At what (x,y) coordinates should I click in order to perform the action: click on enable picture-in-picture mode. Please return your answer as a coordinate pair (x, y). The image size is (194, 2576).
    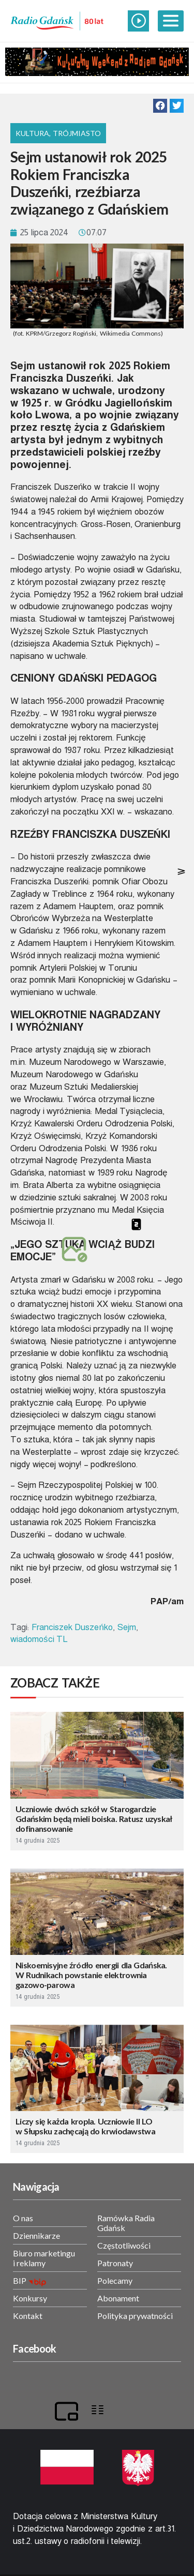
    Looking at the image, I should click on (66, 2411).